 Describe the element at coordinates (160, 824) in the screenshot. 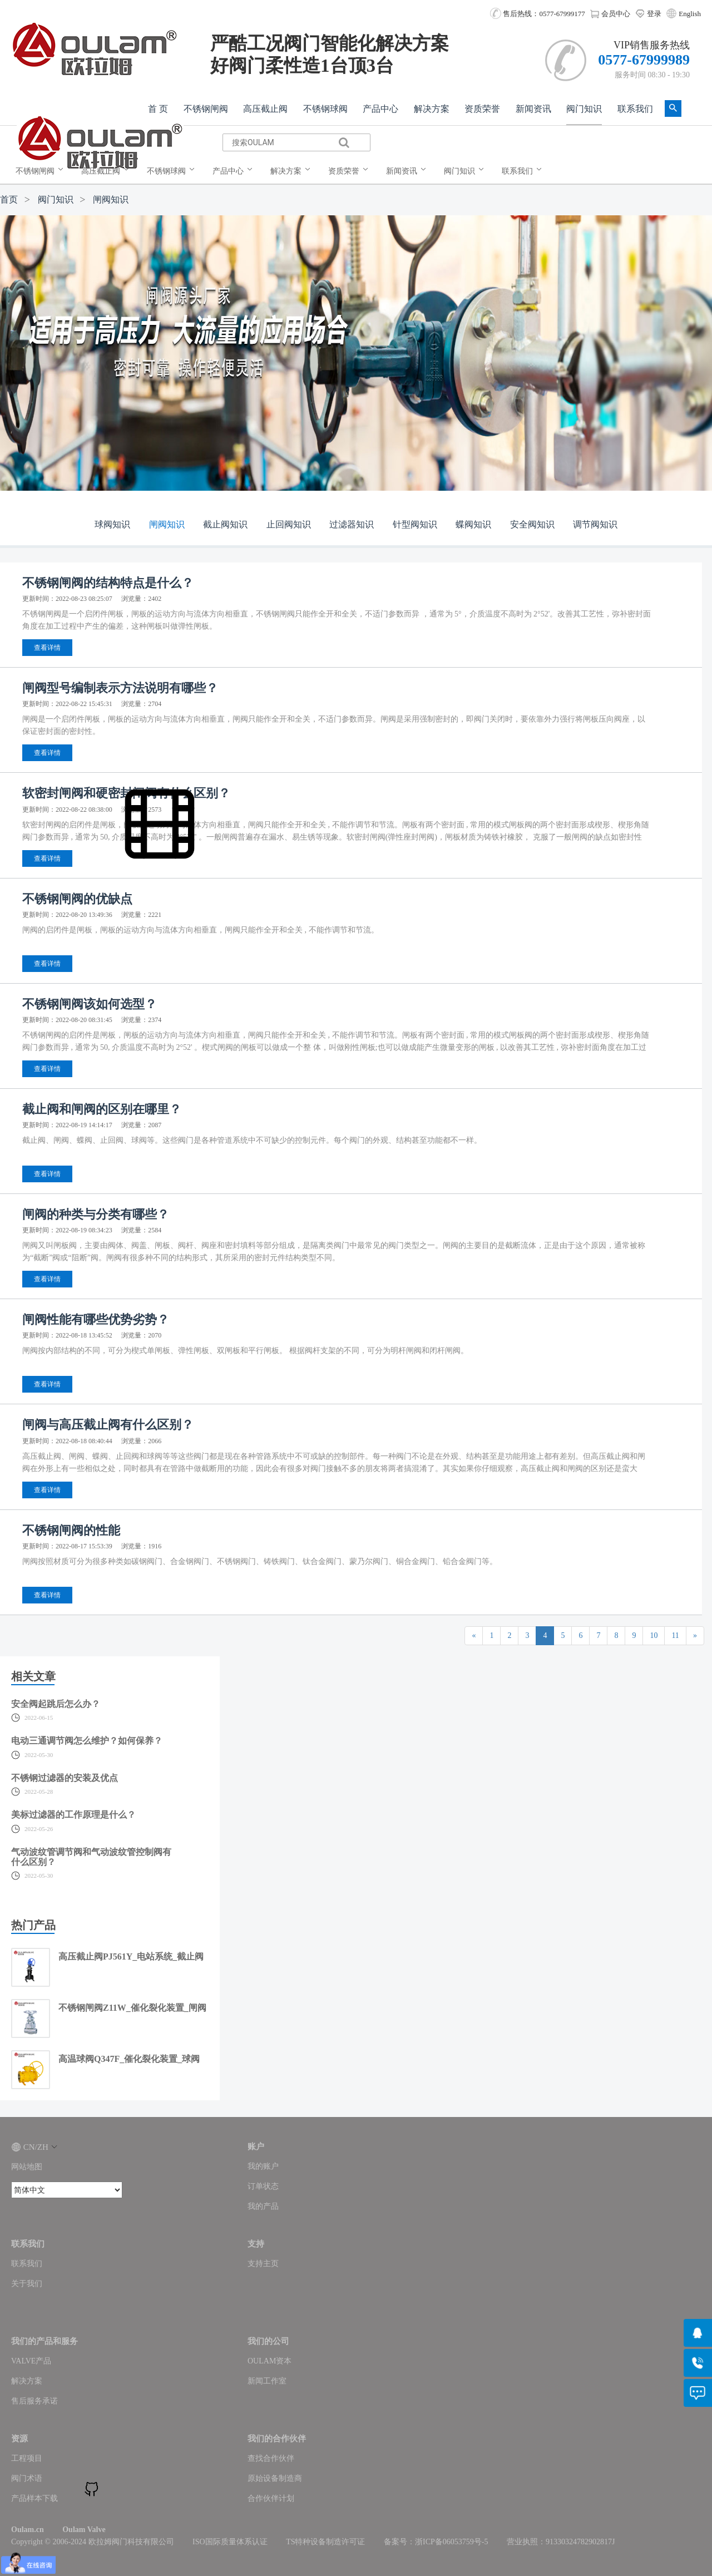

I see `access video or movie content` at that location.